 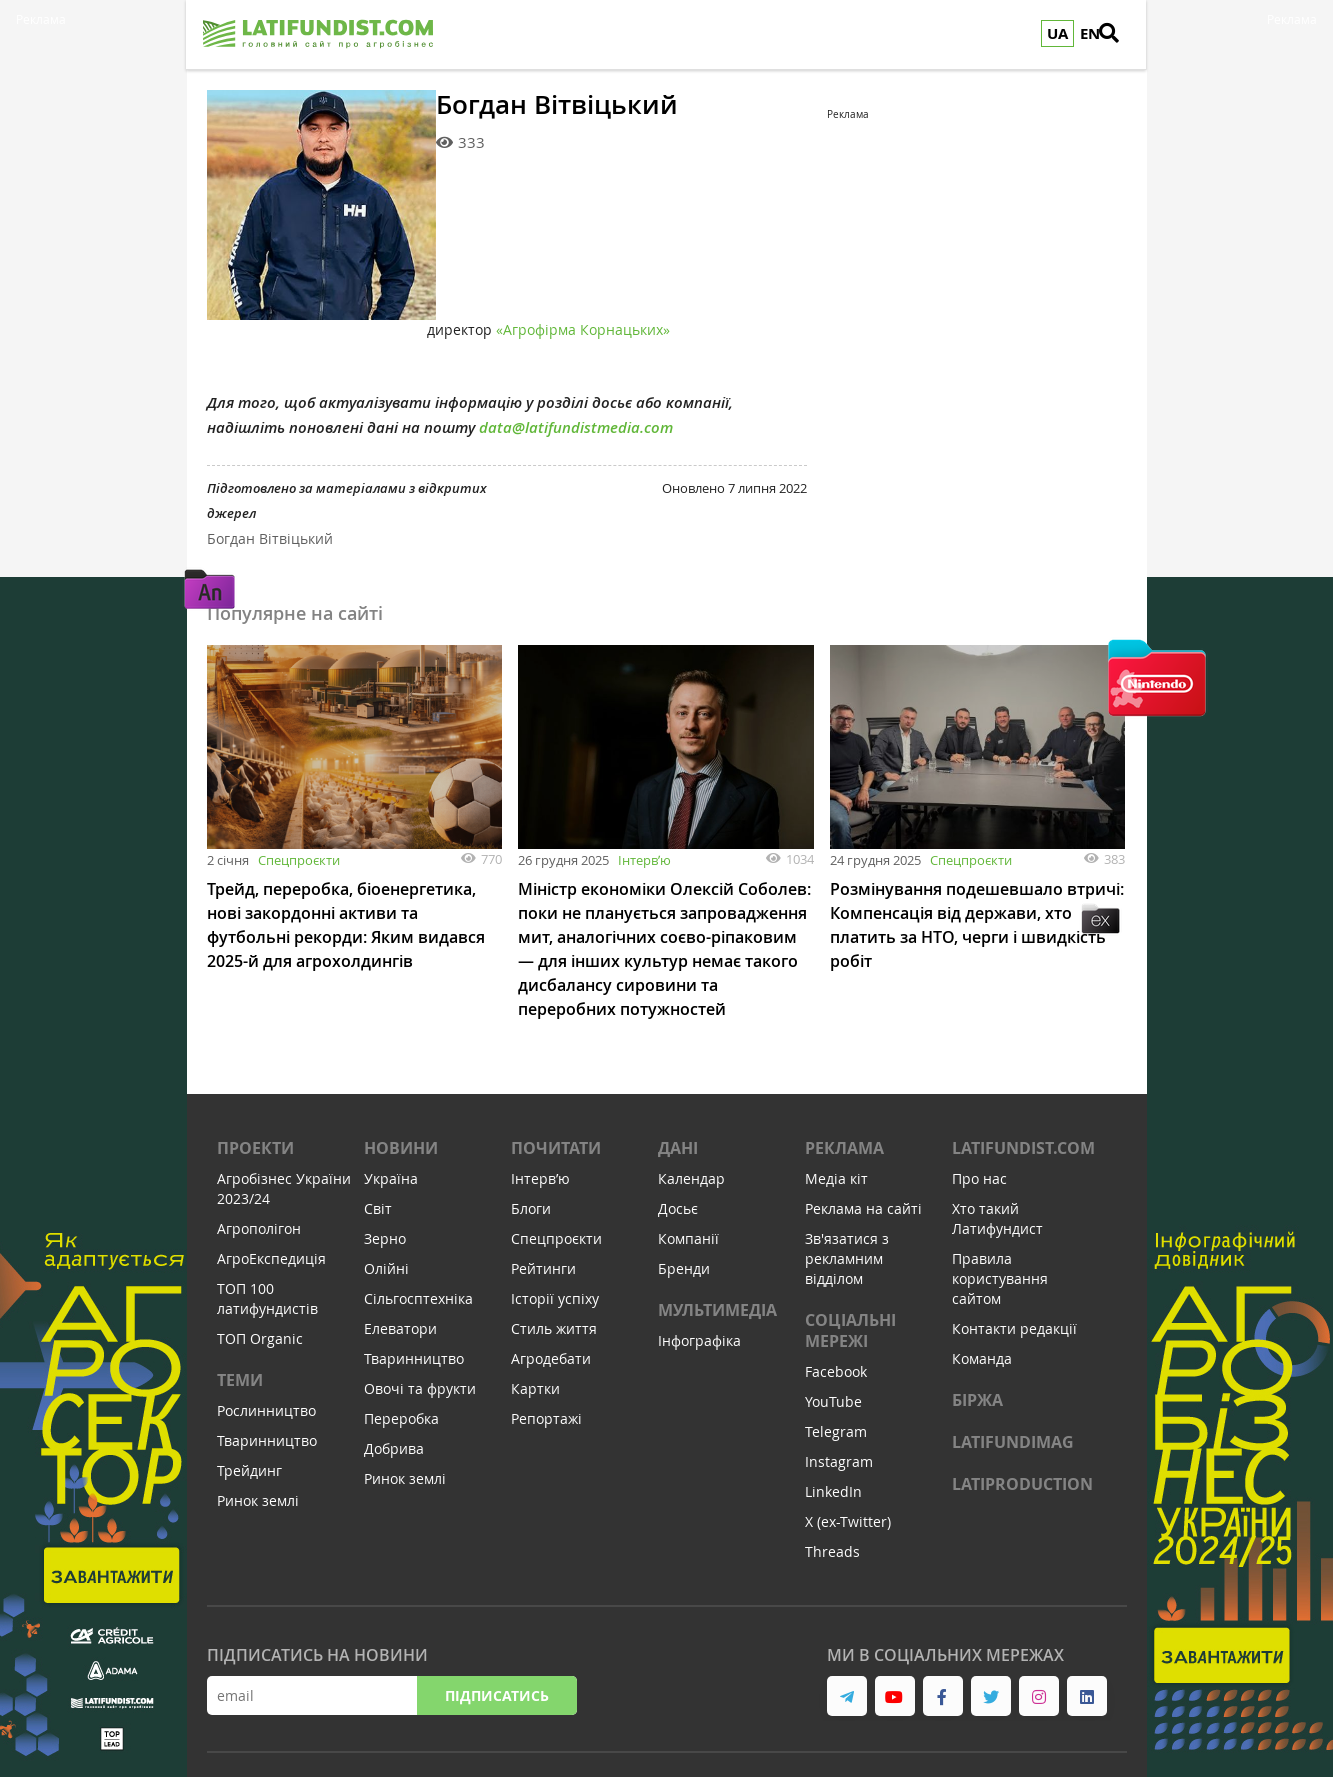 What do you see at coordinates (1100, 919) in the screenshot?
I see `folder containing express.js project files` at bounding box center [1100, 919].